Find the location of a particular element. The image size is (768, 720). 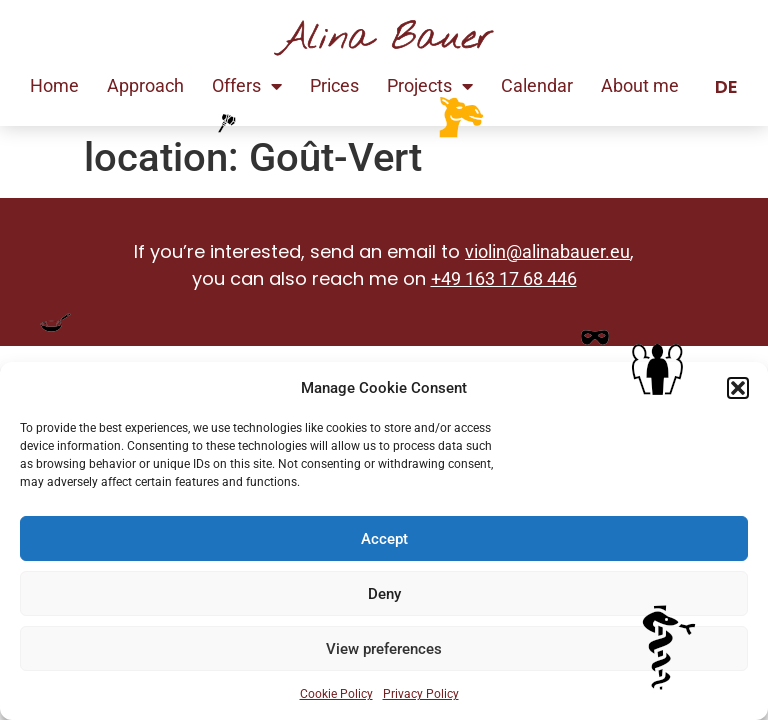

stone age or primitive tool category in a crafting game is located at coordinates (227, 123).